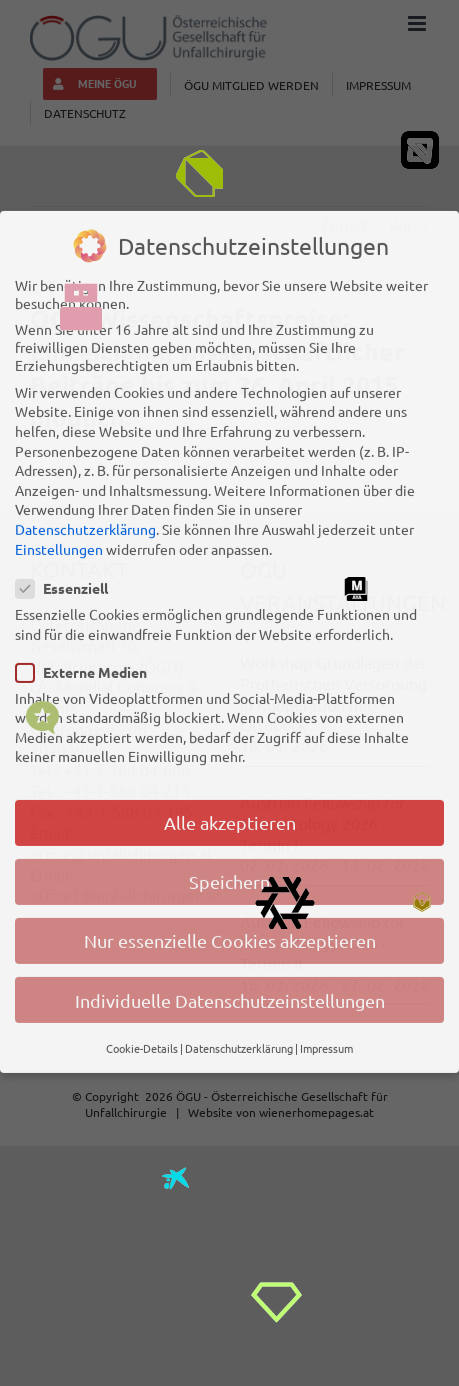 The width and height of the screenshot is (459, 1386). Describe the element at coordinates (422, 902) in the screenshot. I see `chart.js library logo` at that location.